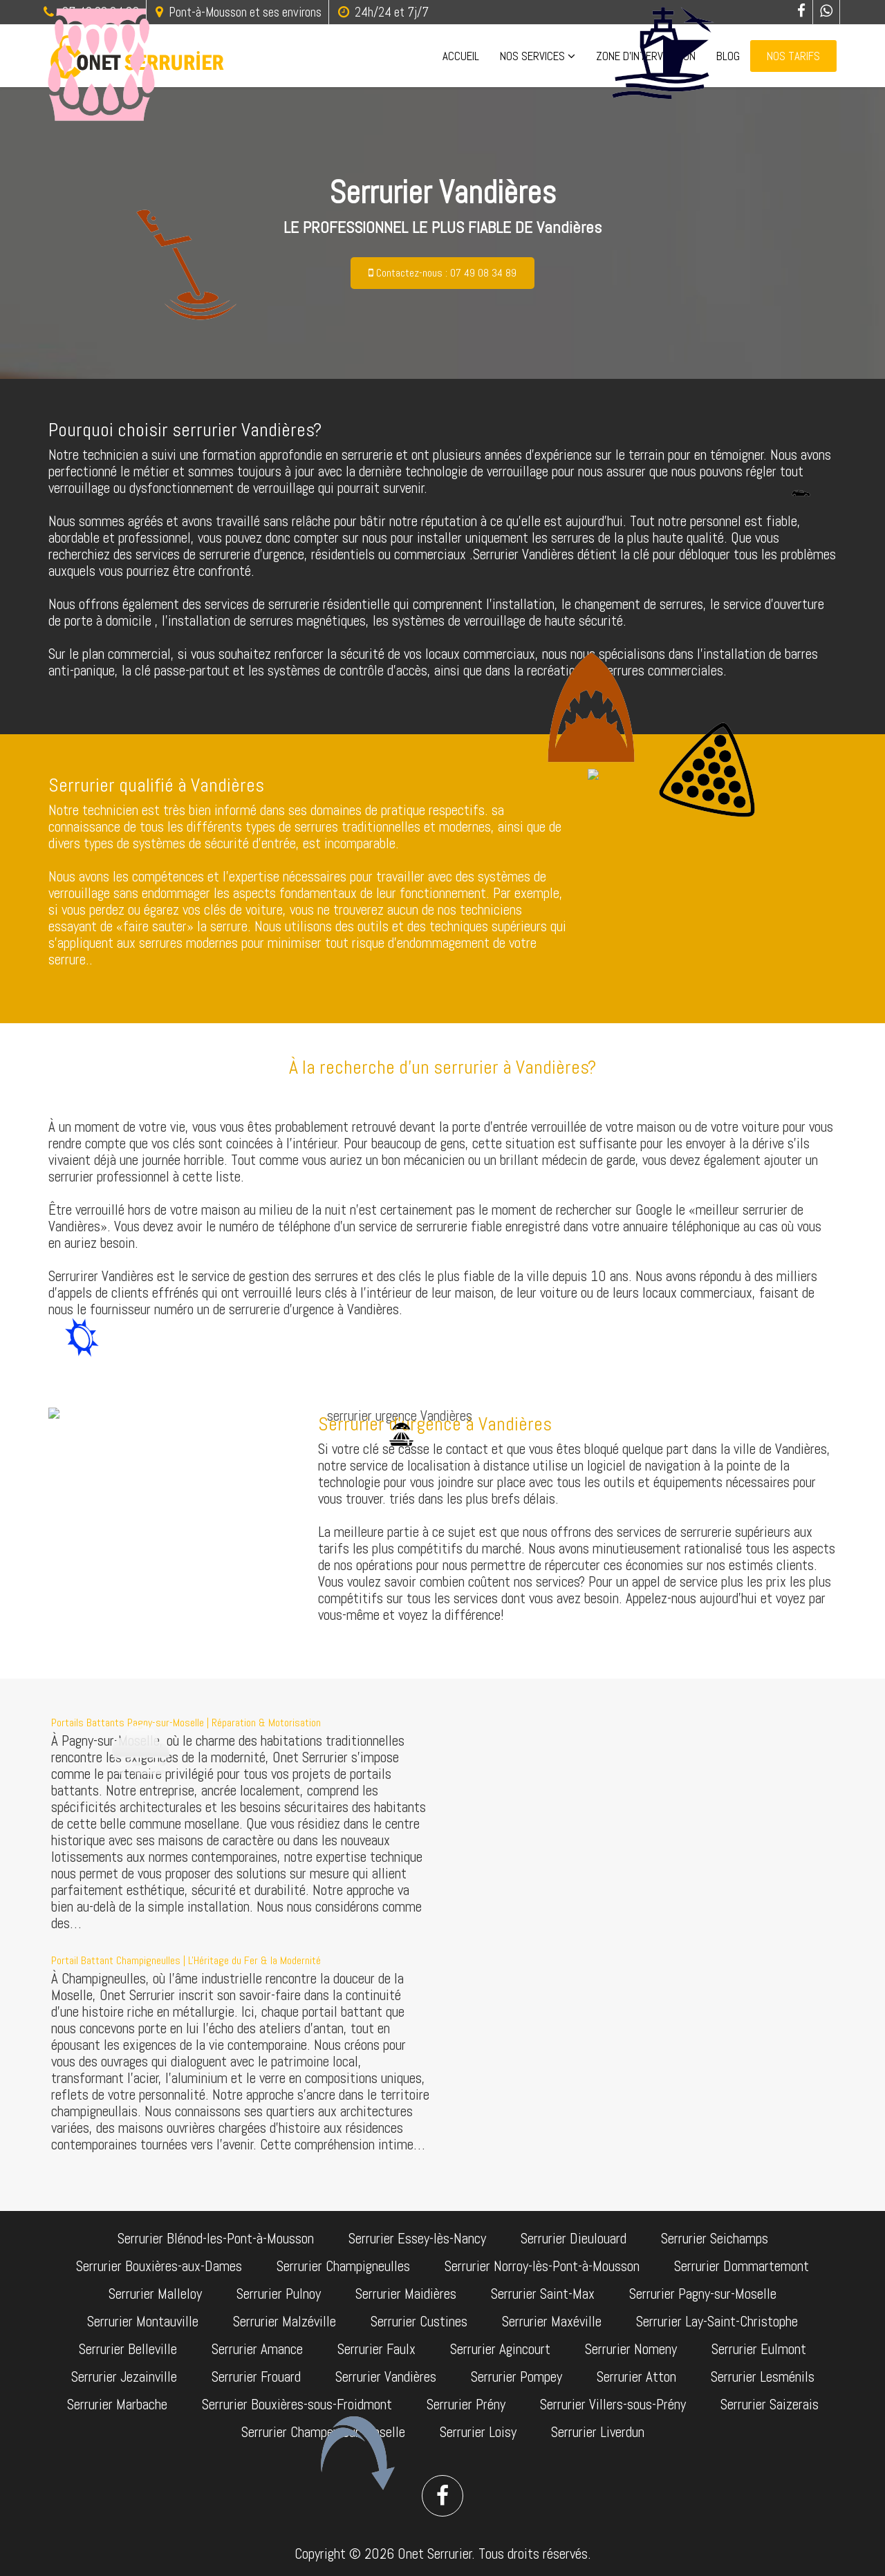 This screenshot has height=2576, width=885. What do you see at coordinates (401, 1434) in the screenshot?
I see `access kitchen or cooking tools` at bounding box center [401, 1434].